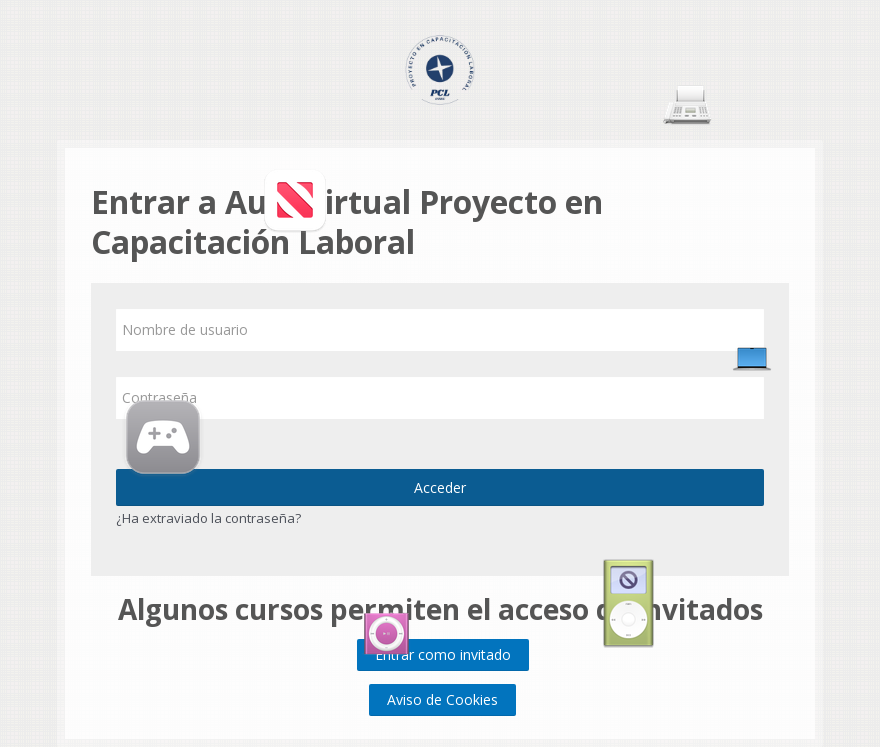 Image resolution: width=880 pixels, height=747 pixels. Describe the element at coordinates (295, 200) in the screenshot. I see `open the apple news app` at that location.